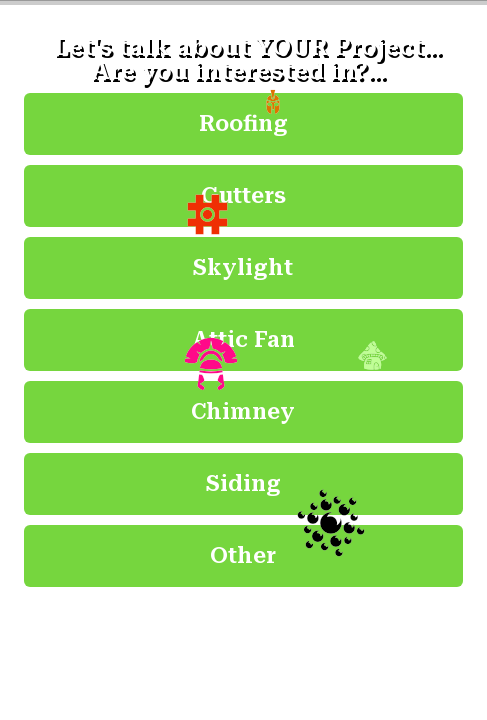 This screenshot has width=487, height=720. What do you see at coordinates (211, 364) in the screenshot?
I see `select roman or ancient warrior character class` at bounding box center [211, 364].